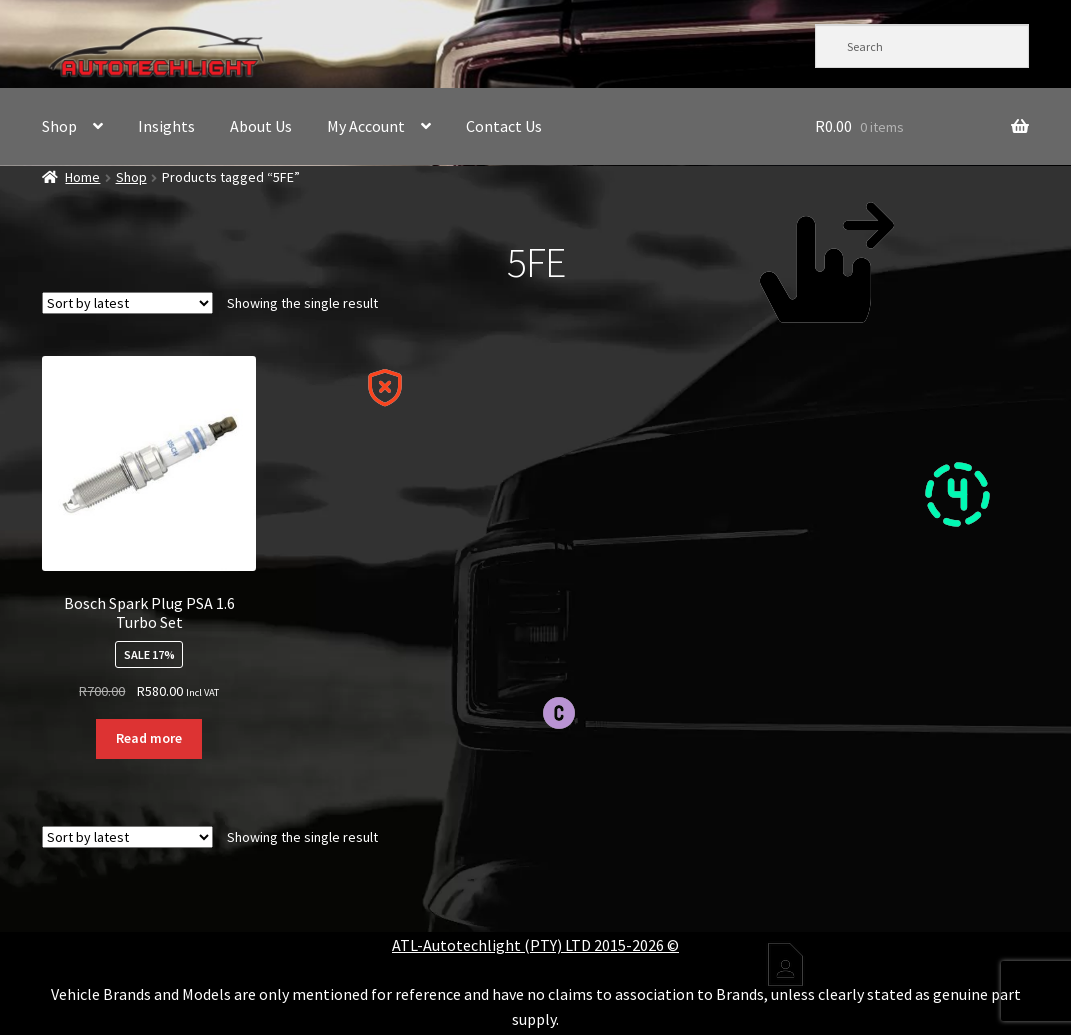 This screenshot has width=1071, height=1035. I want to click on step 4 in a multi-step process, so click(957, 494).